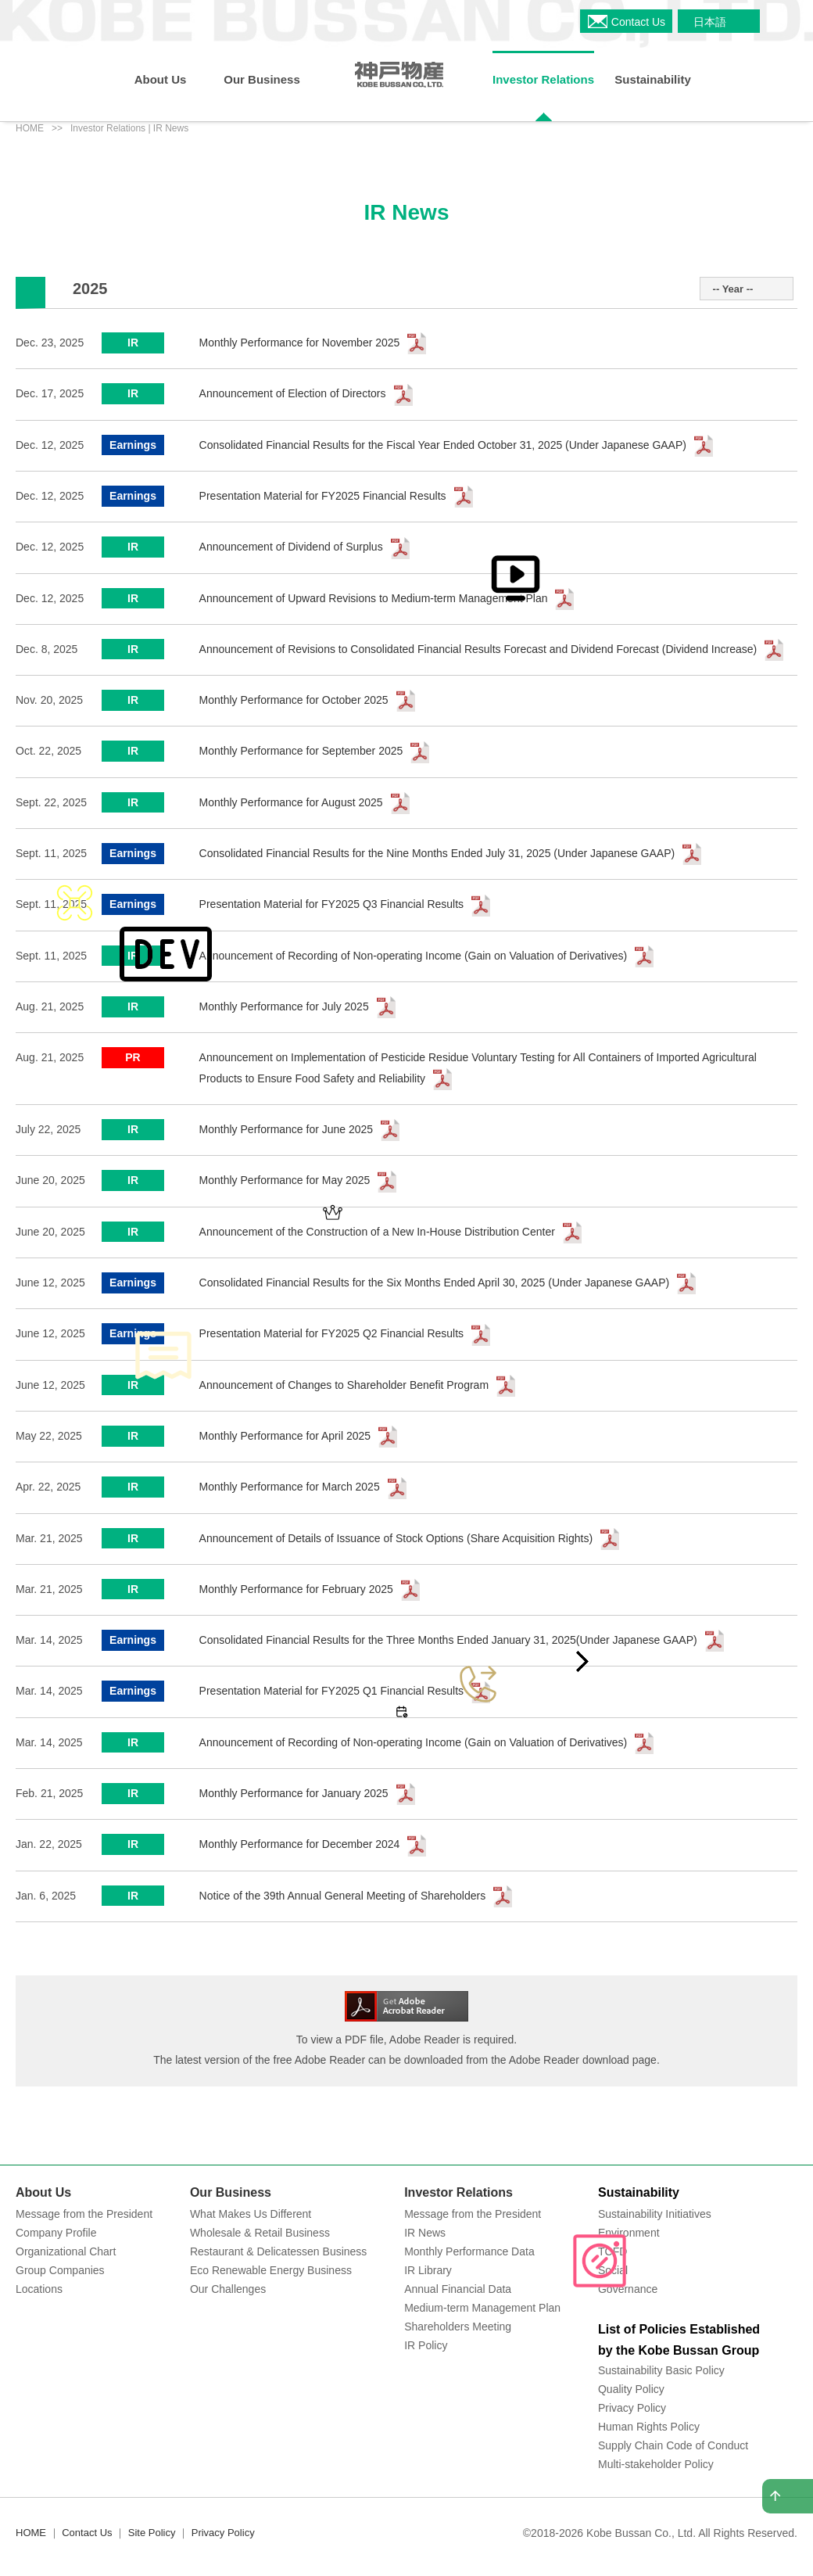  I want to click on indicates premium or VIP membership status, so click(332, 1213).